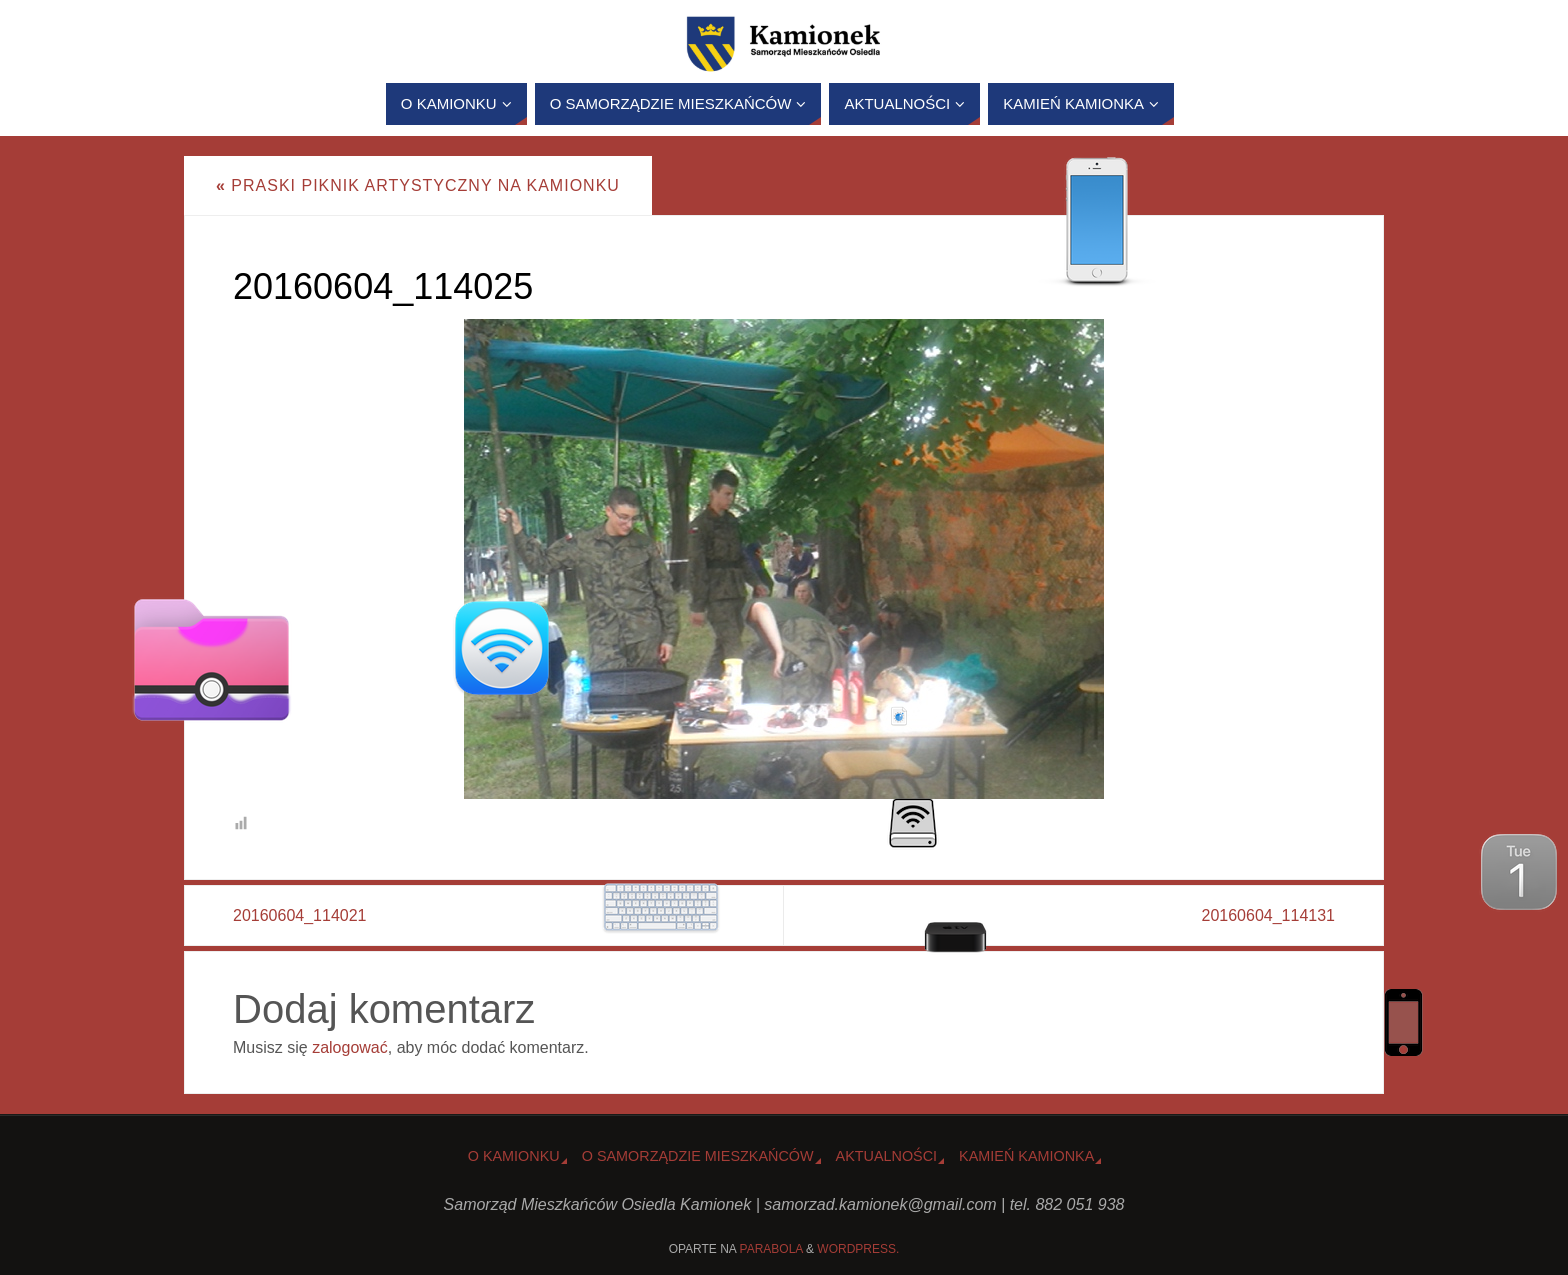 The width and height of the screenshot is (1568, 1275). I want to click on open AirPort Utility to manage wireless network settings, so click(502, 648).